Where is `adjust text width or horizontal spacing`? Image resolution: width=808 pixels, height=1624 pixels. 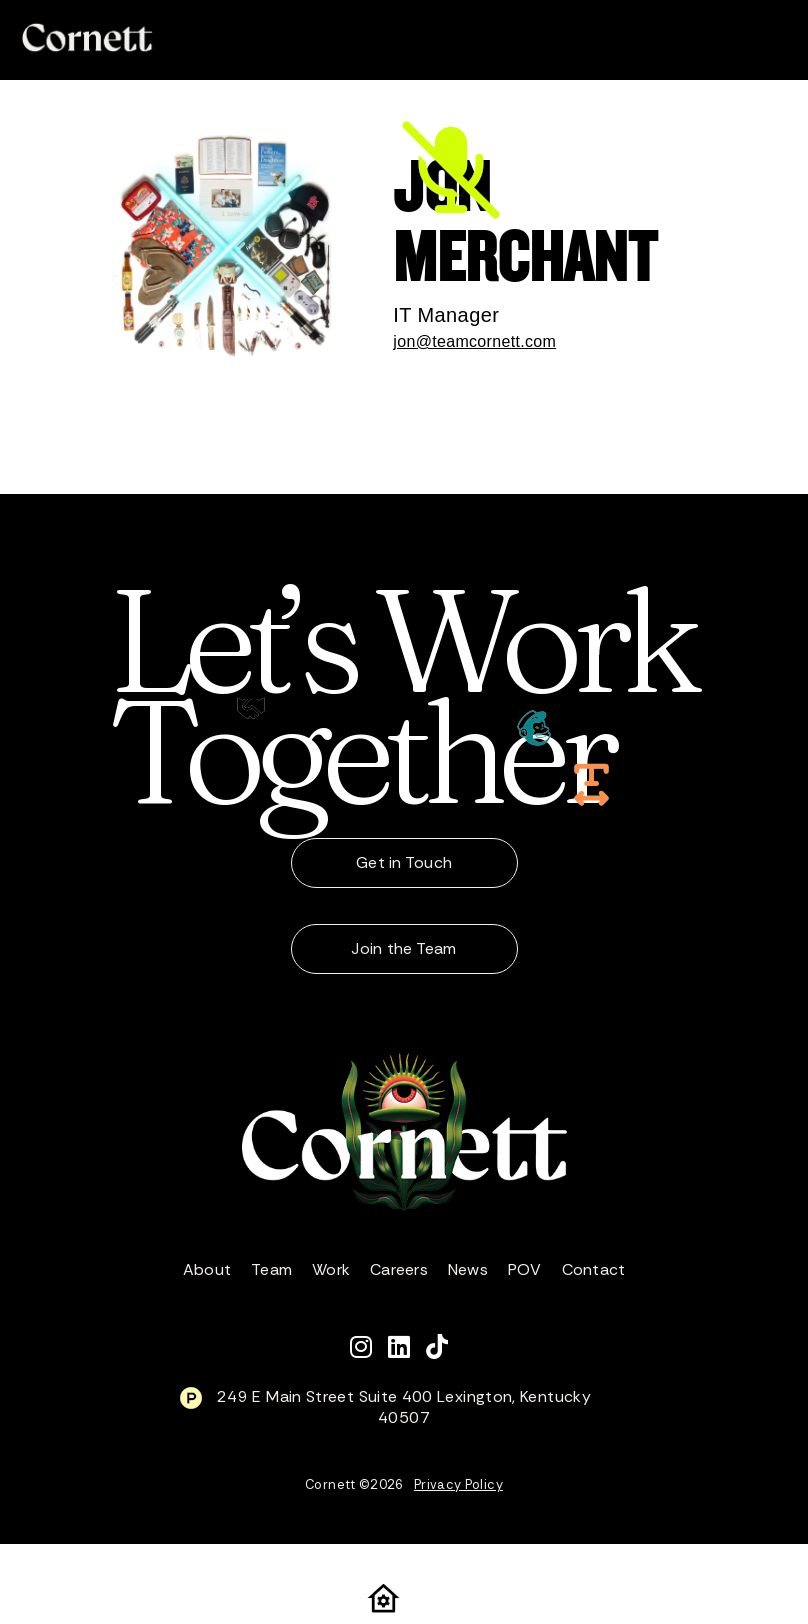
adjust text width or horizontal spacing is located at coordinates (591, 783).